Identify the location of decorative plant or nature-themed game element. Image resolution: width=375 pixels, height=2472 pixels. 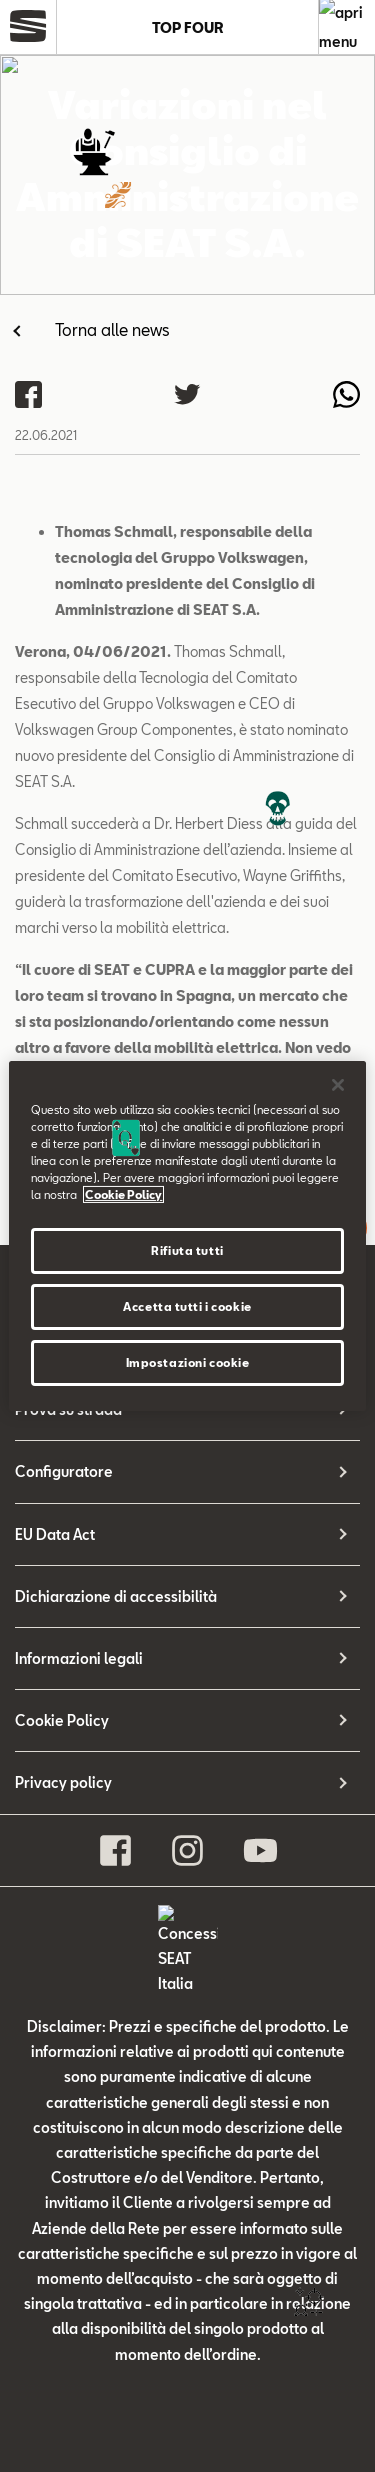
(118, 195).